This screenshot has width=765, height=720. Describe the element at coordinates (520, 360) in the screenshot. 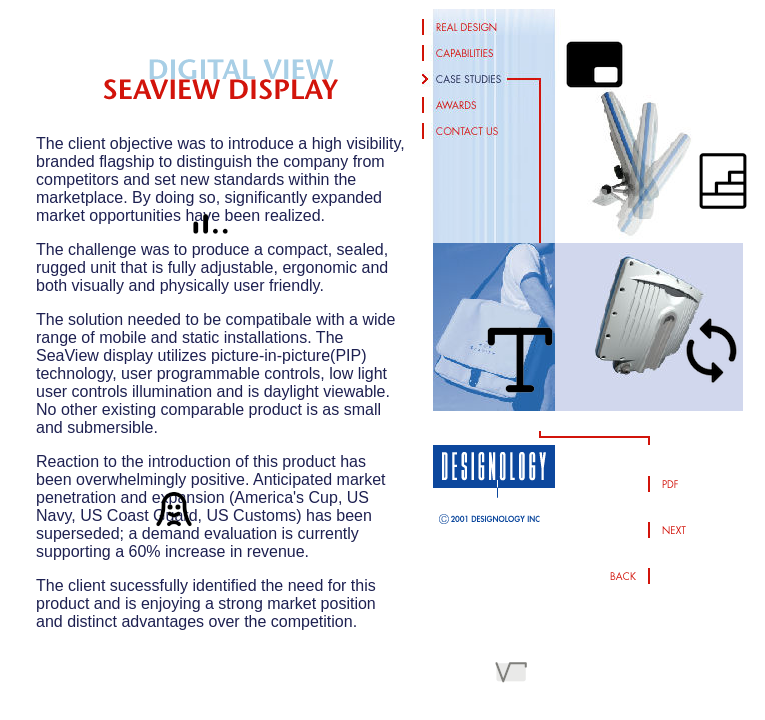

I see `access text formatting options` at that location.